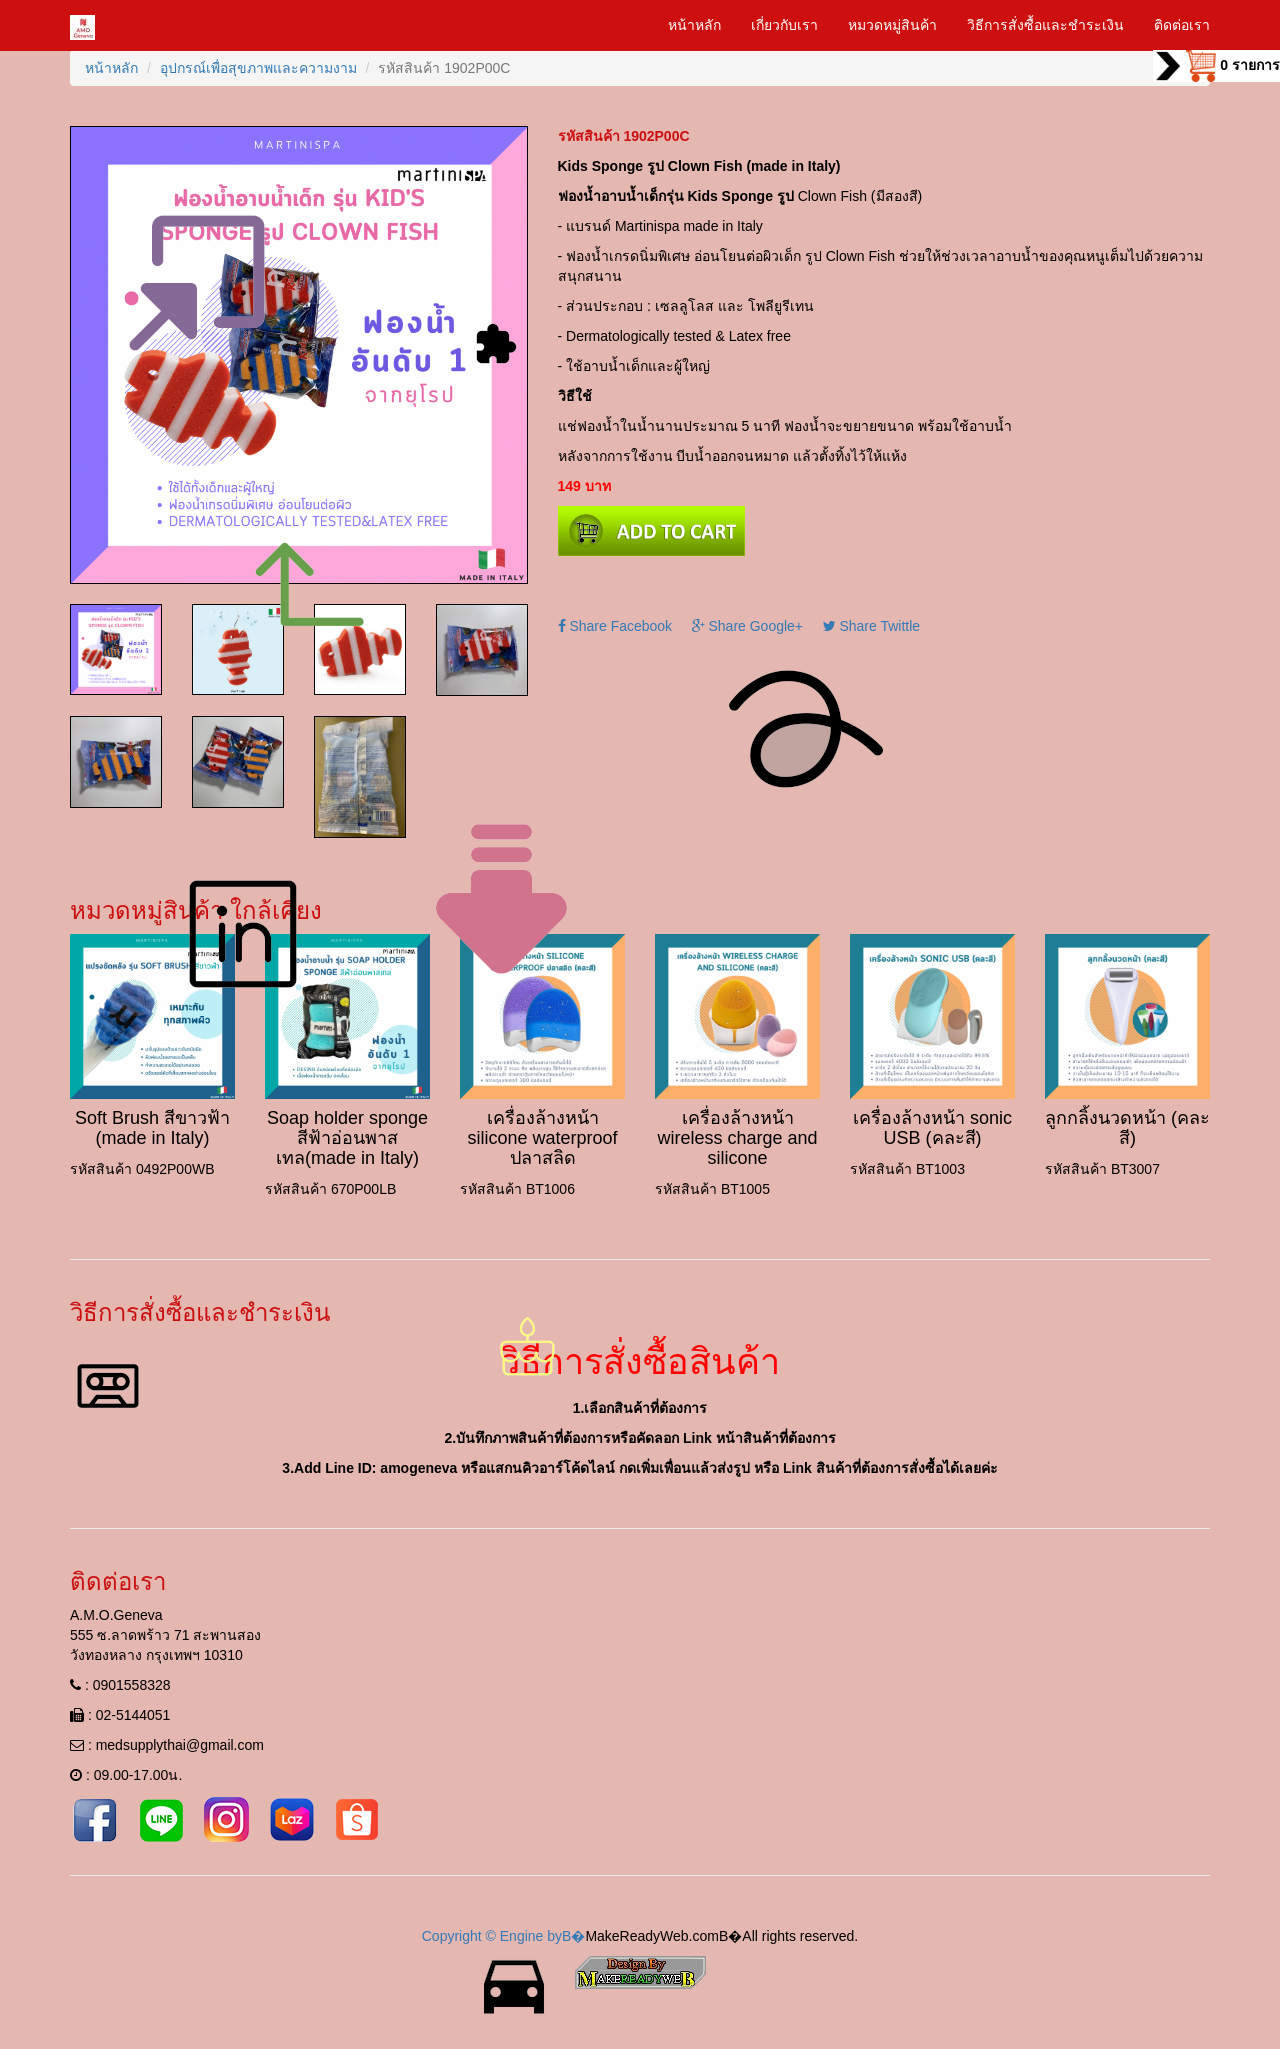  I want to click on view estimated time of arrival for your drive, so click(514, 1987).